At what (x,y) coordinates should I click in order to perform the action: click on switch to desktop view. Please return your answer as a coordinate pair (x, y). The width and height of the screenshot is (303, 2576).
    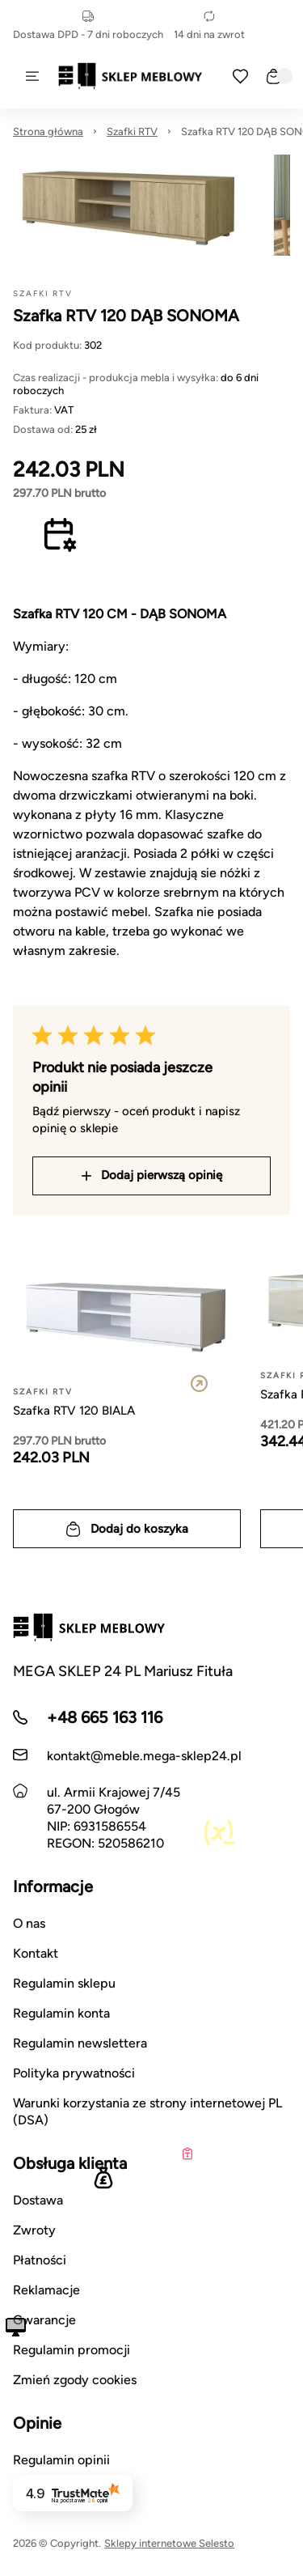
    Looking at the image, I should click on (15, 2327).